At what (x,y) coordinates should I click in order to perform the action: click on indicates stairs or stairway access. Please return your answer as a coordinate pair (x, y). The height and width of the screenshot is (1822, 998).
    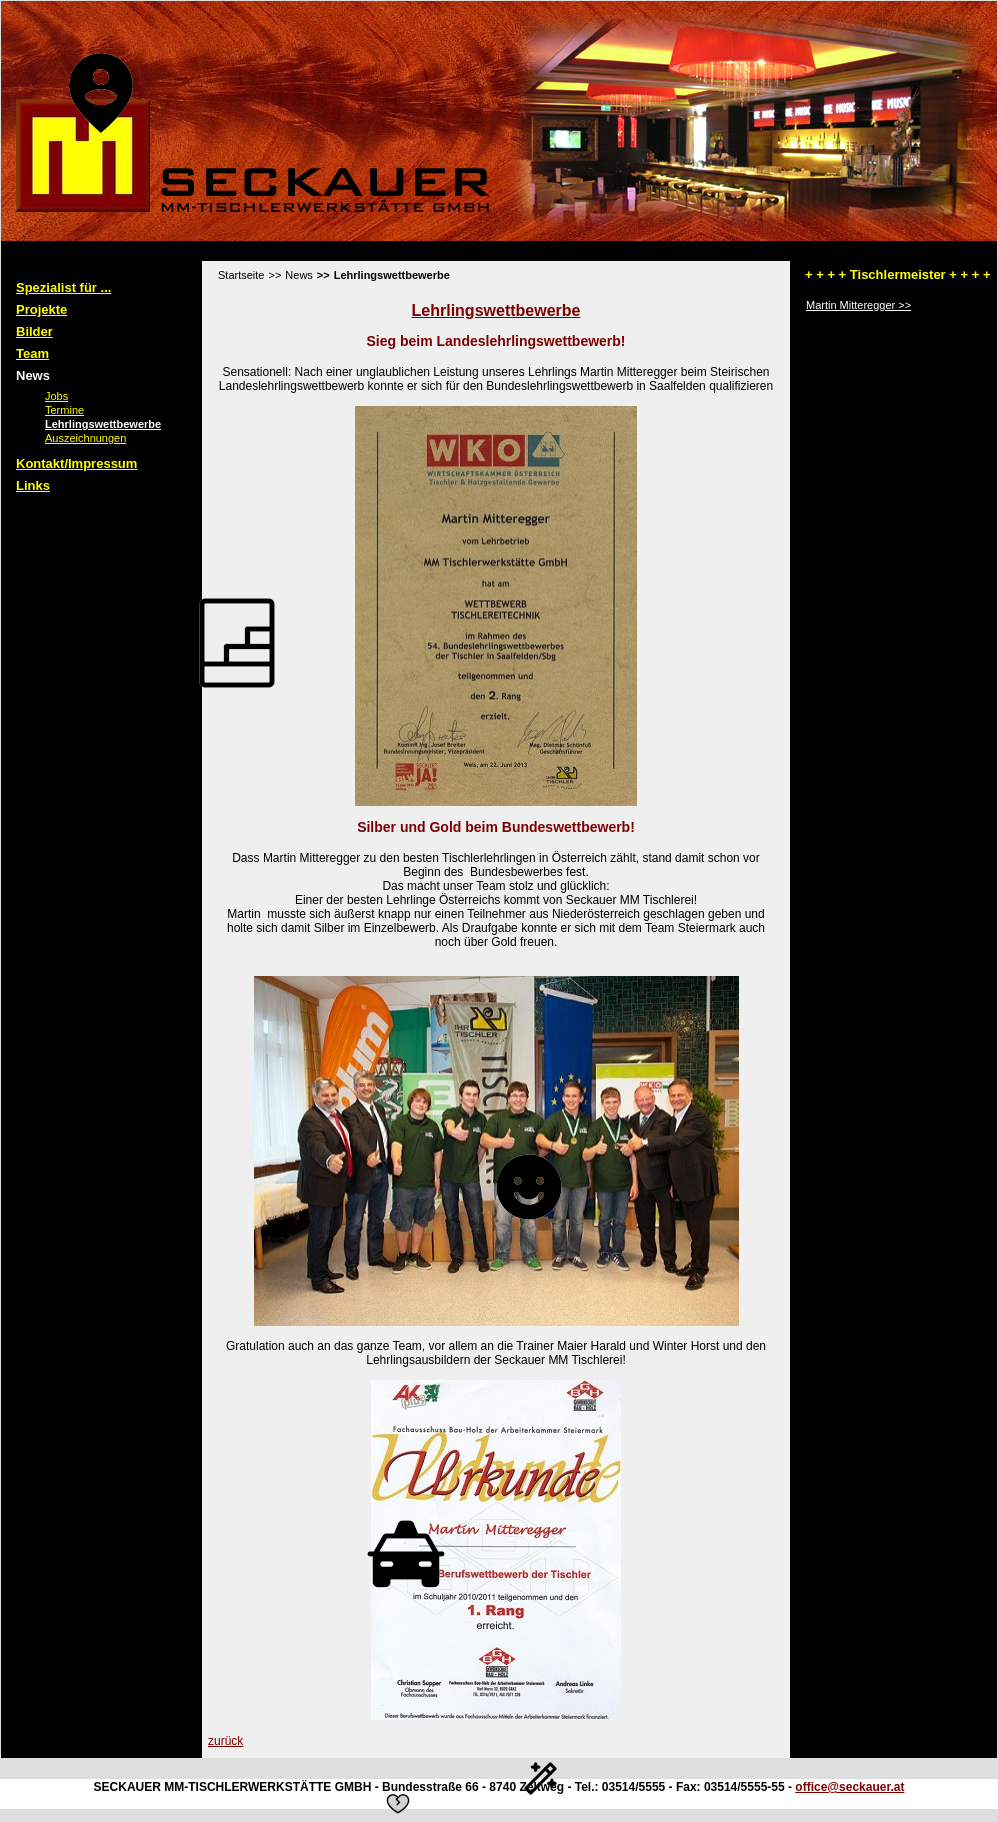
    Looking at the image, I should click on (237, 643).